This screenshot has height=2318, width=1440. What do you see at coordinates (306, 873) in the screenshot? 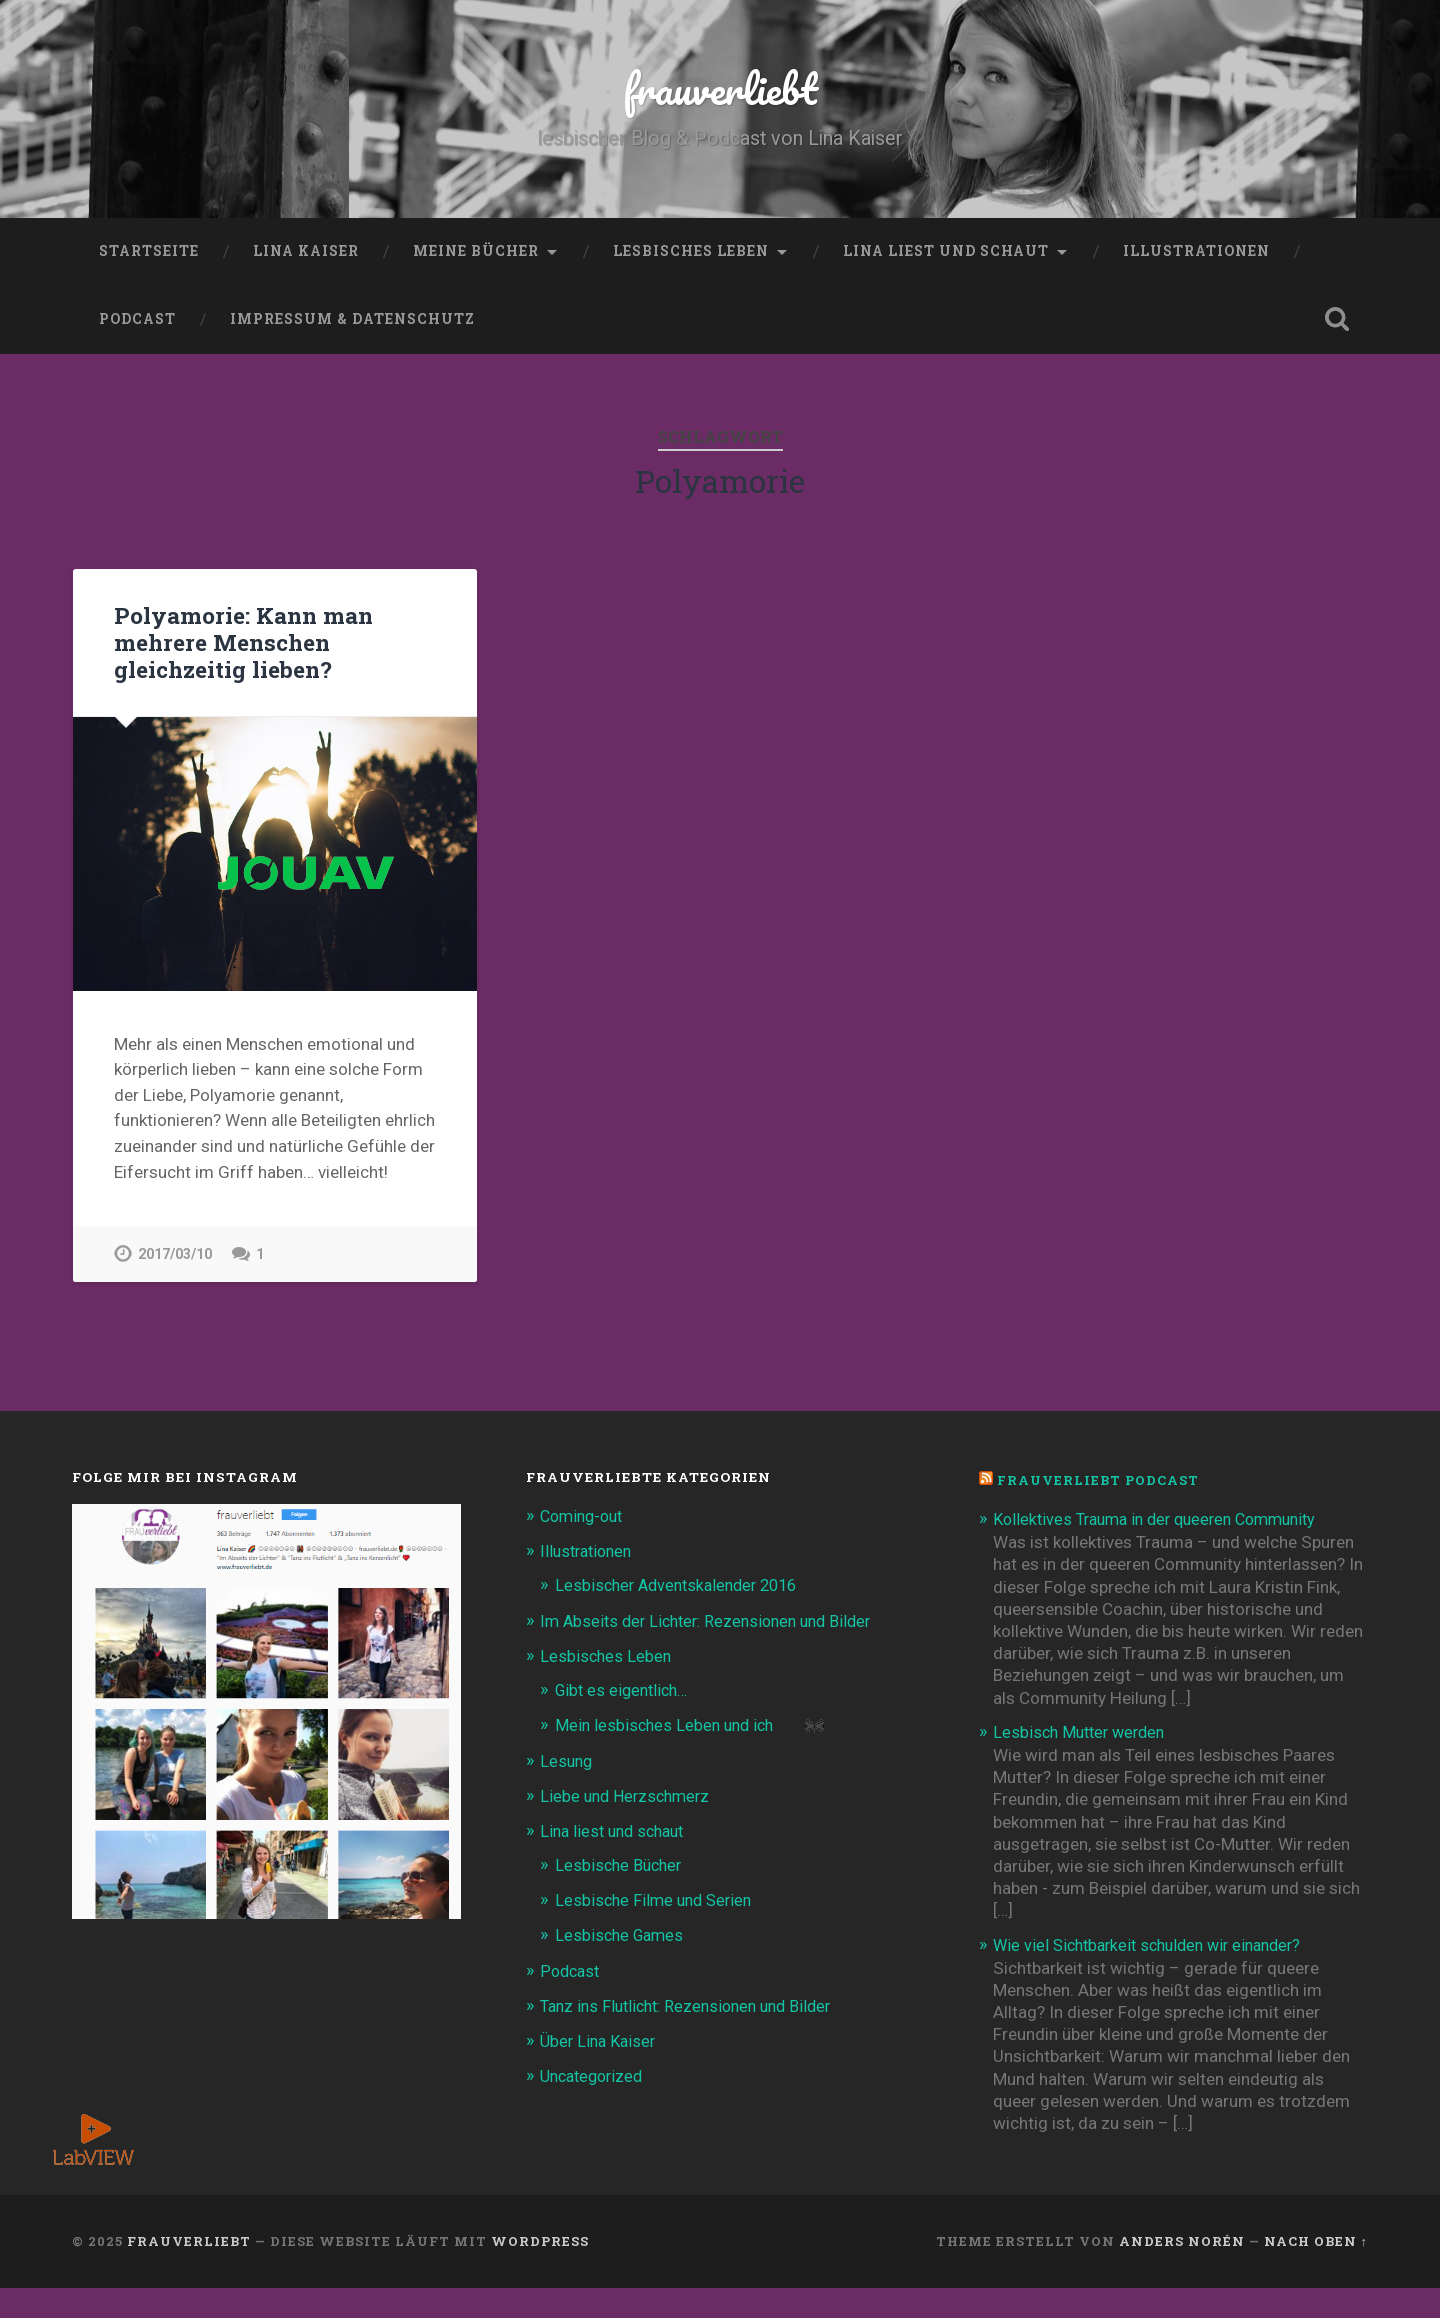
I see `jouav company logo` at bounding box center [306, 873].